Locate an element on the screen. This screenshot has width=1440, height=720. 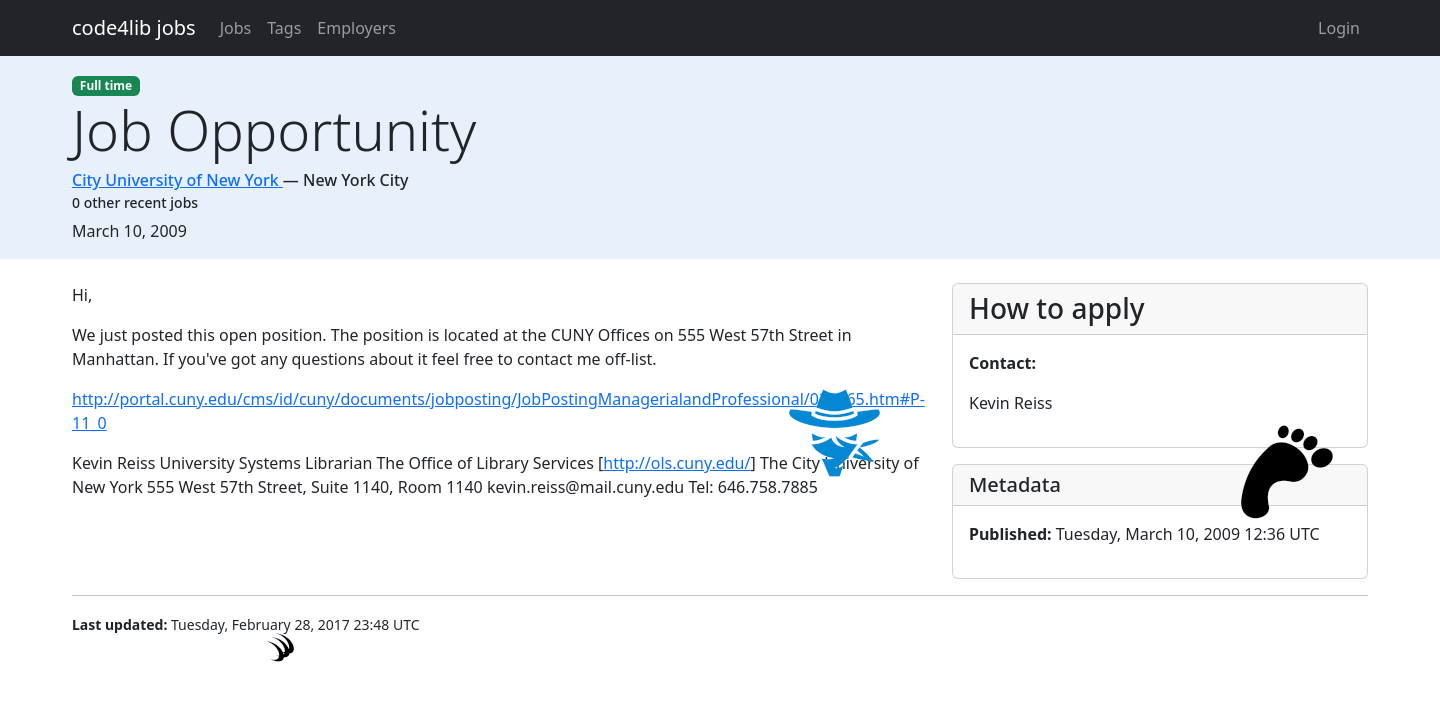
indicates outlaw or bandit character type is located at coordinates (834, 431).